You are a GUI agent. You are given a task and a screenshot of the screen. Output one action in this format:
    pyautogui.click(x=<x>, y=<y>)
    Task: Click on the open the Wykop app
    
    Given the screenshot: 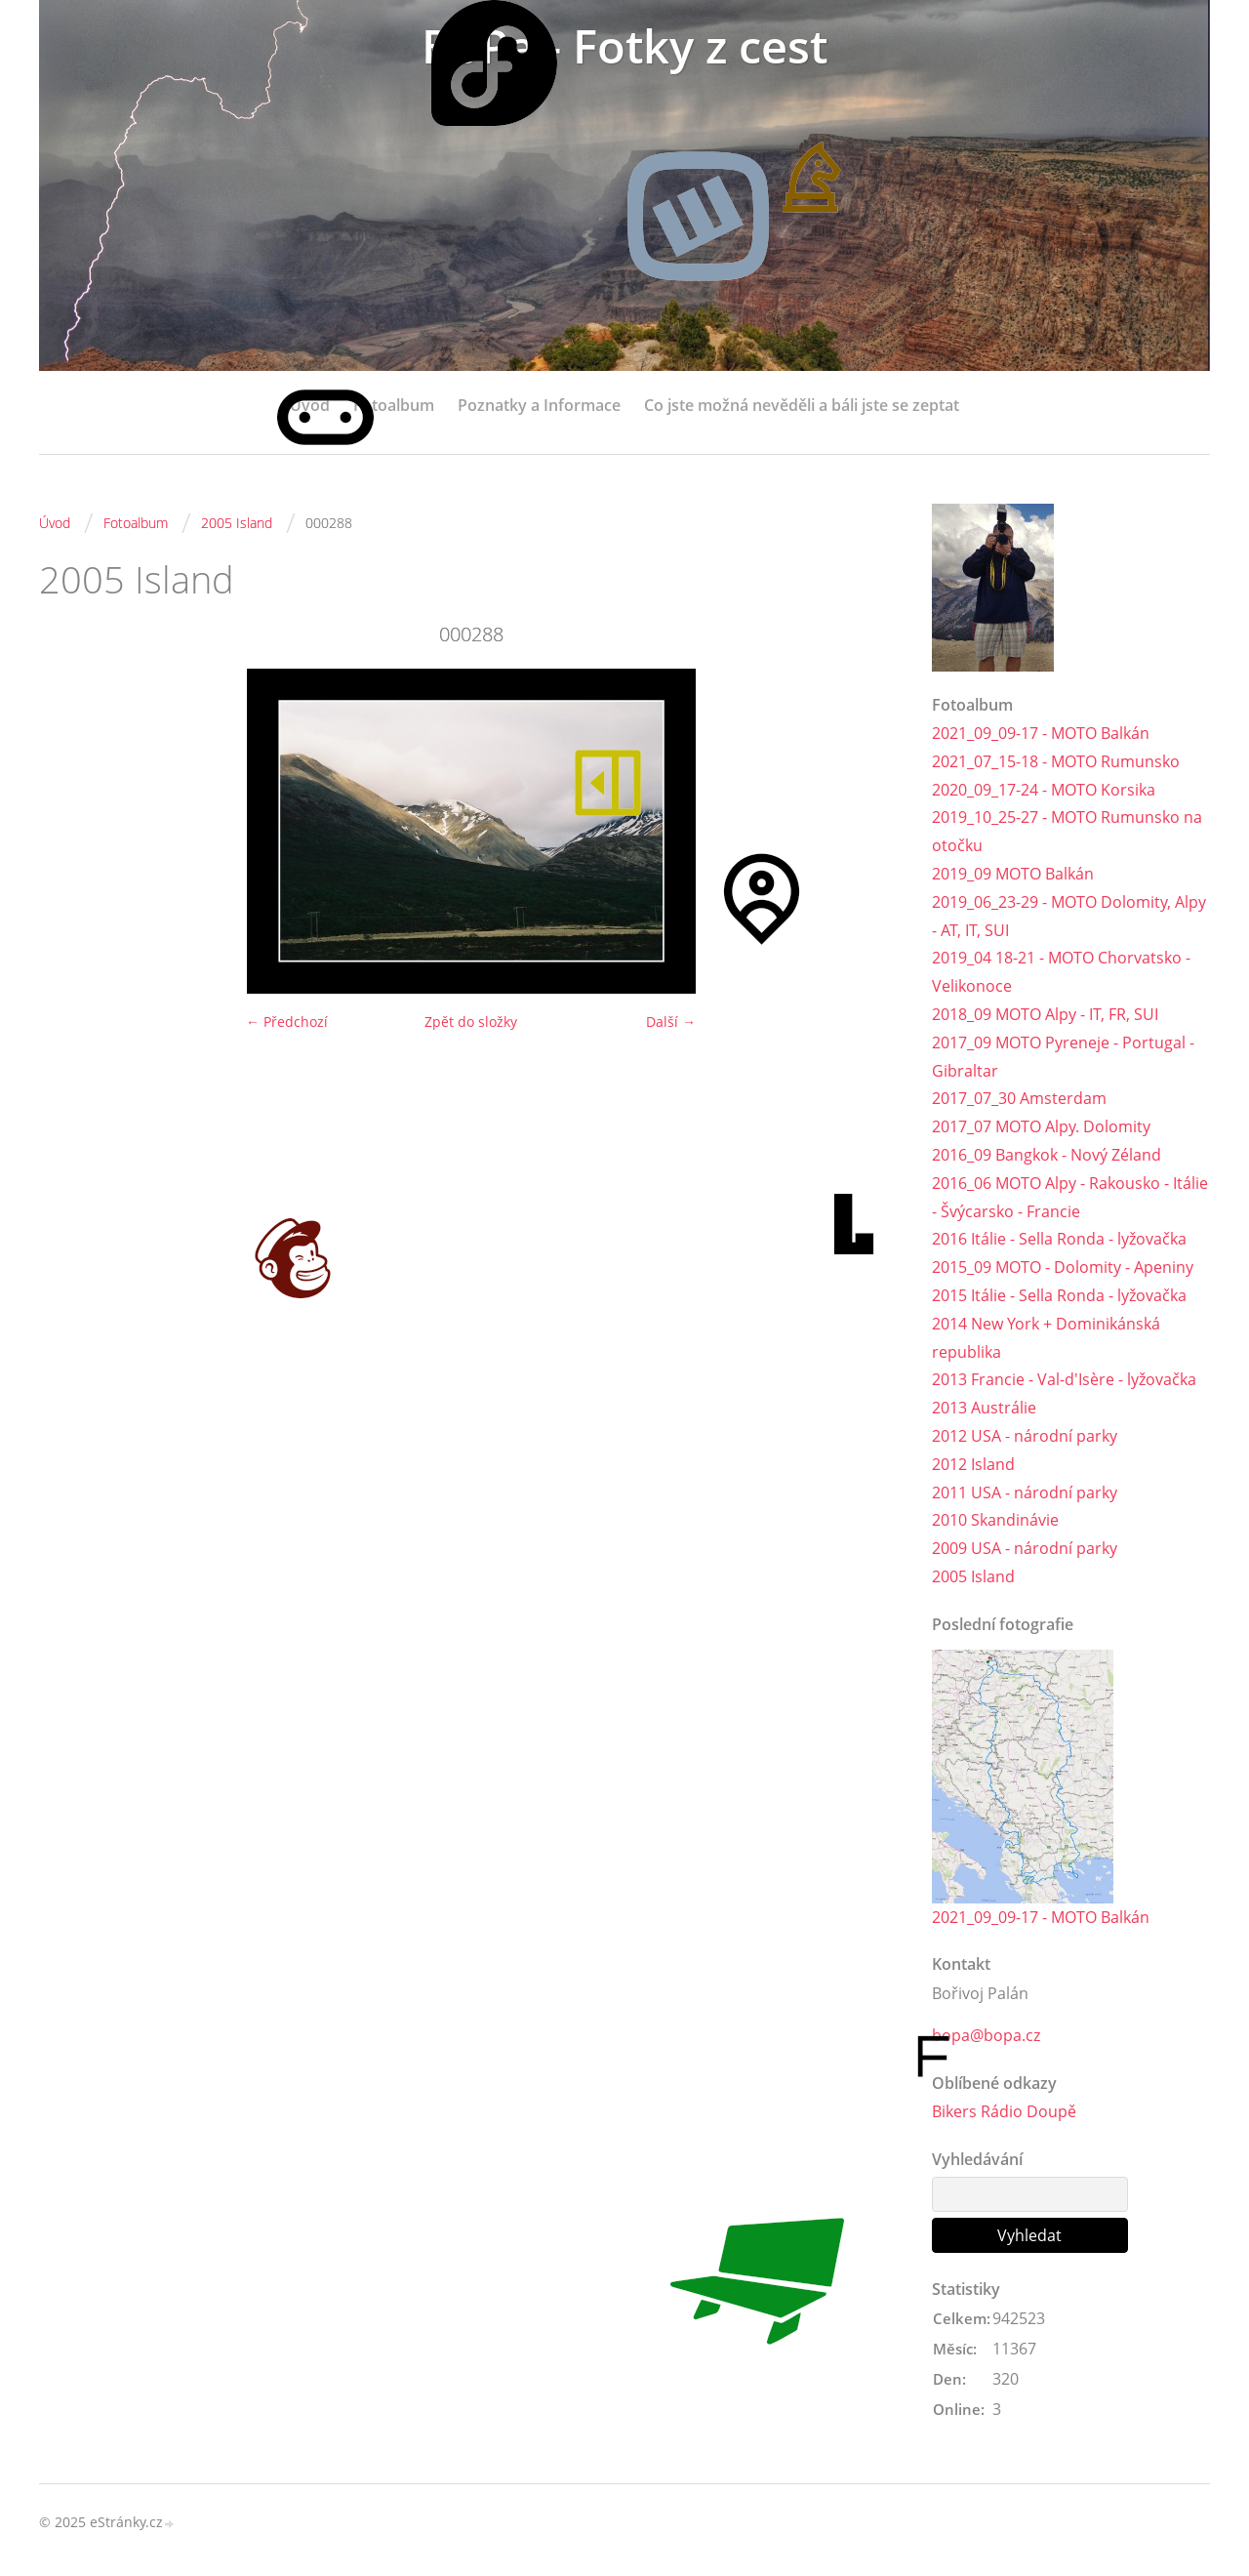 What is the action you would take?
    pyautogui.click(x=698, y=216)
    